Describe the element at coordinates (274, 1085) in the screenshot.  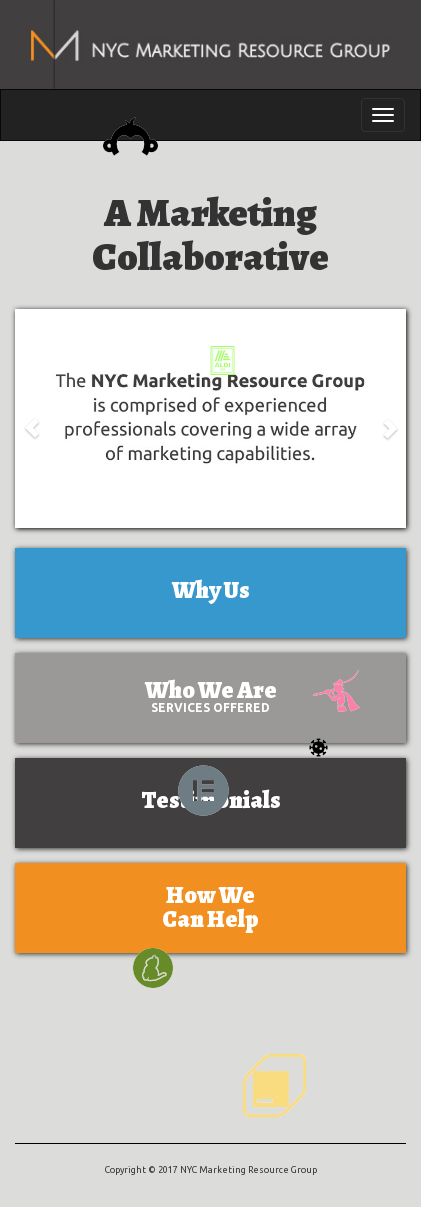
I see `jetbrains company logo` at that location.